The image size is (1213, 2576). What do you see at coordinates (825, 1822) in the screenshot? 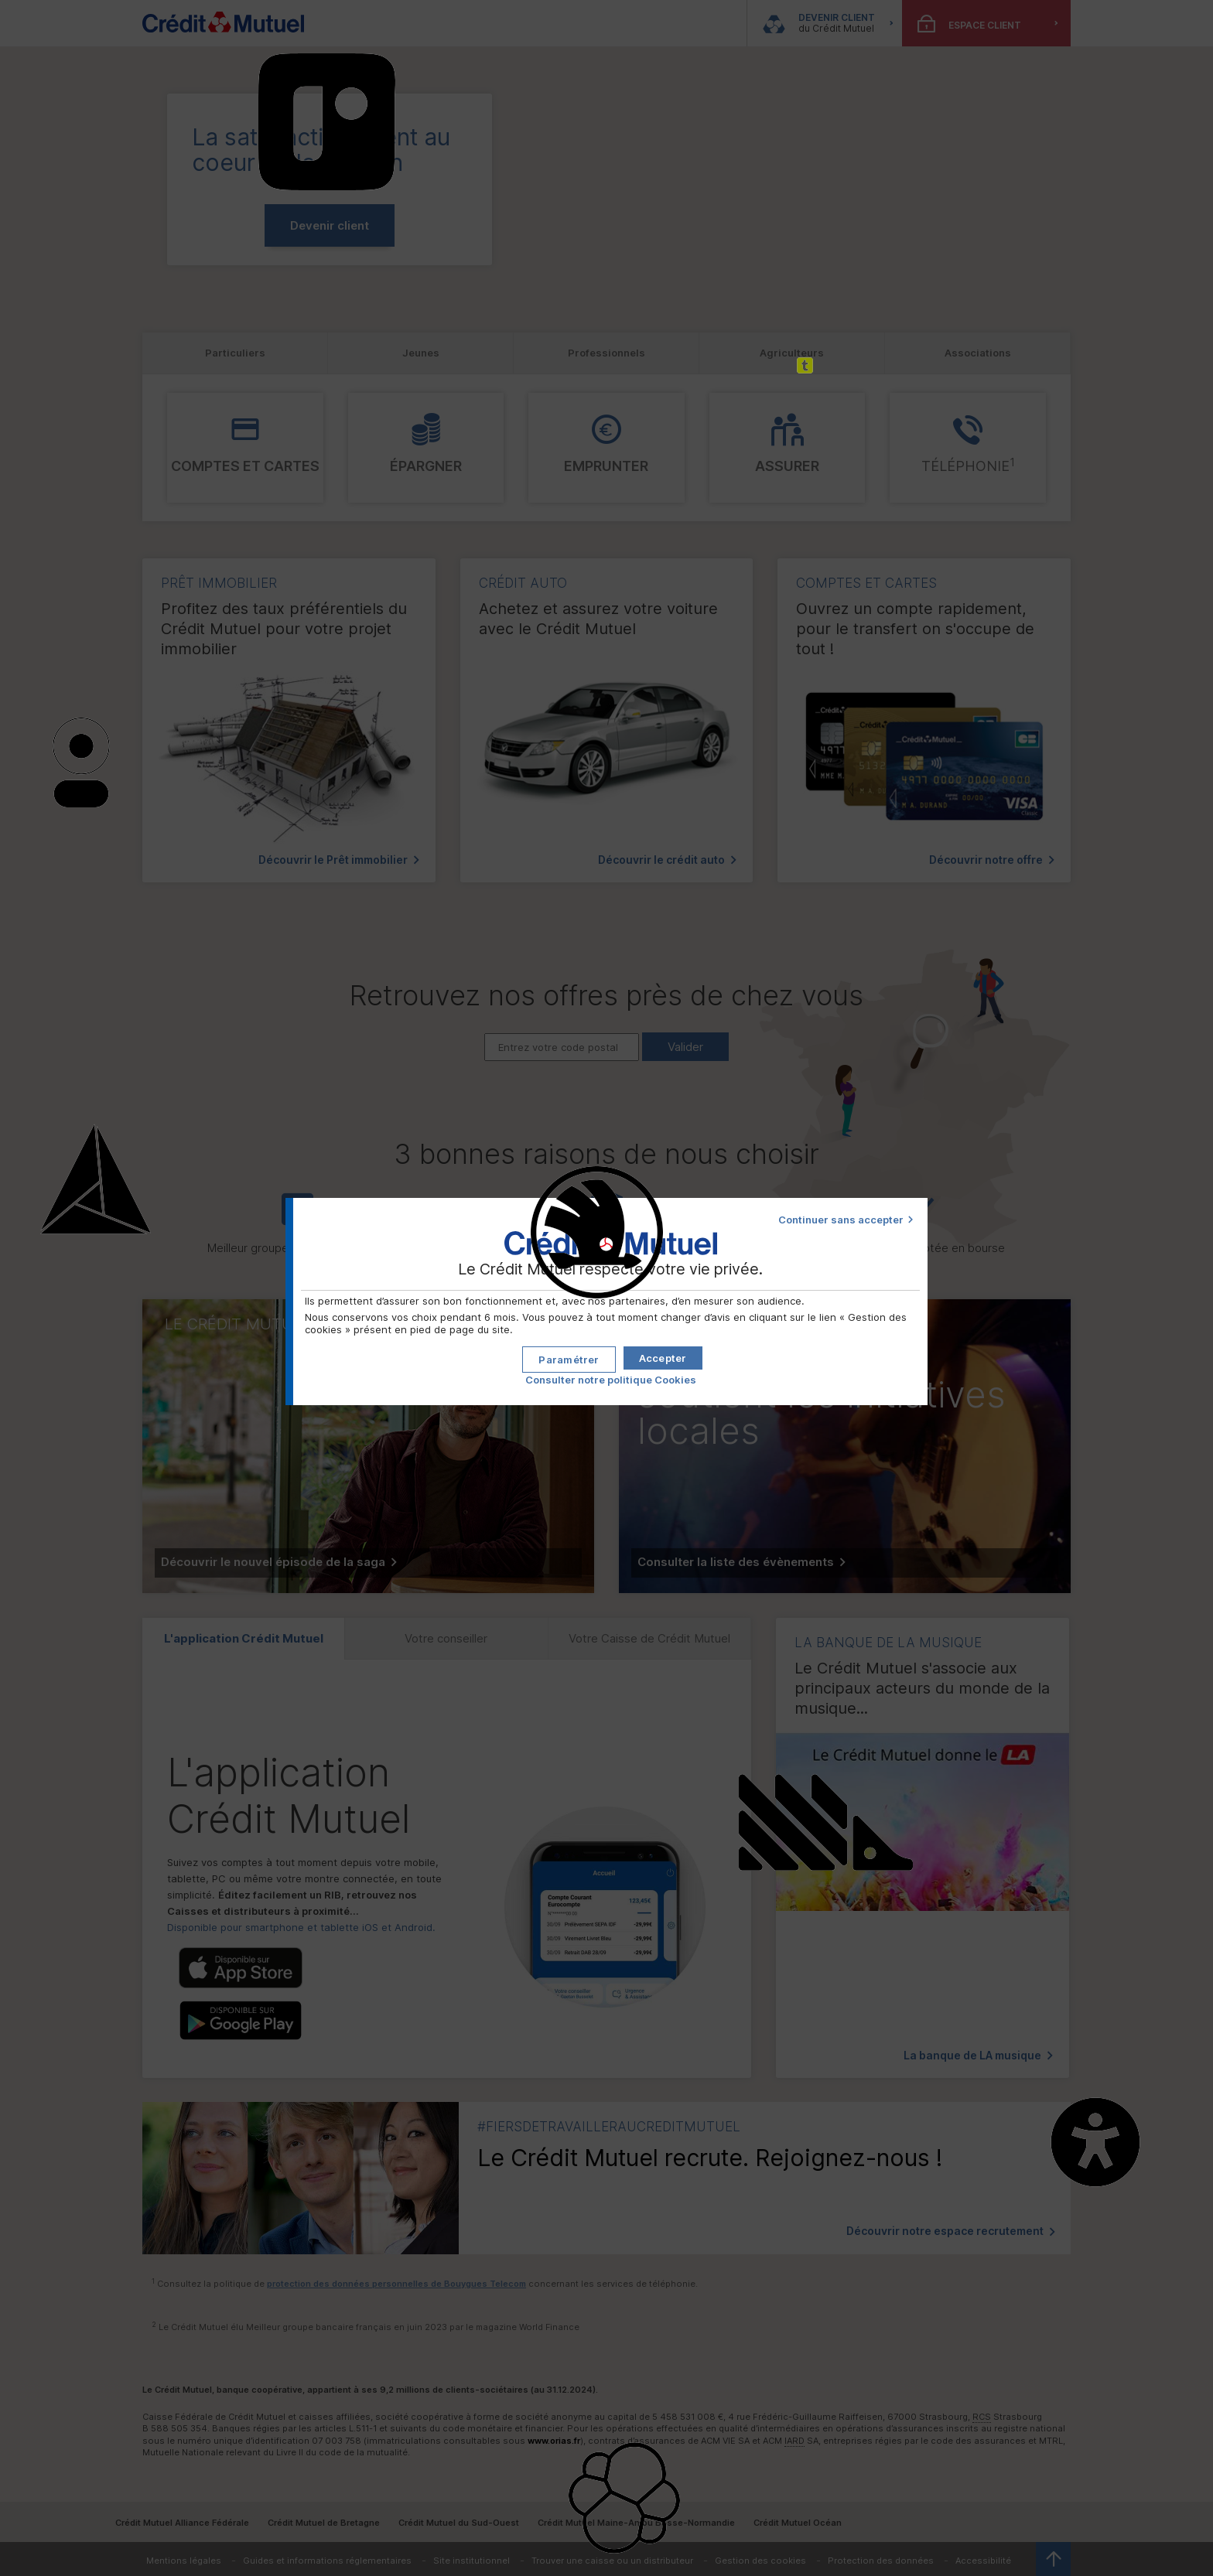
I see `open PostHog analytics dashboard` at bounding box center [825, 1822].